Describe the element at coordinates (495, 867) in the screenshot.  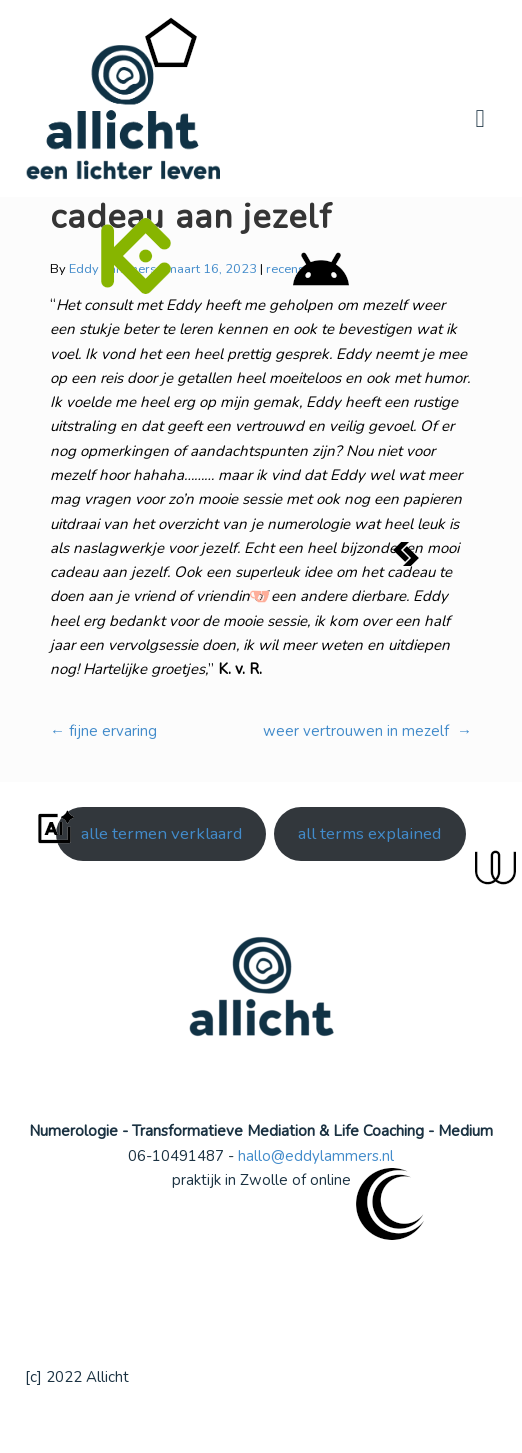
I see `open wire messaging app` at that location.